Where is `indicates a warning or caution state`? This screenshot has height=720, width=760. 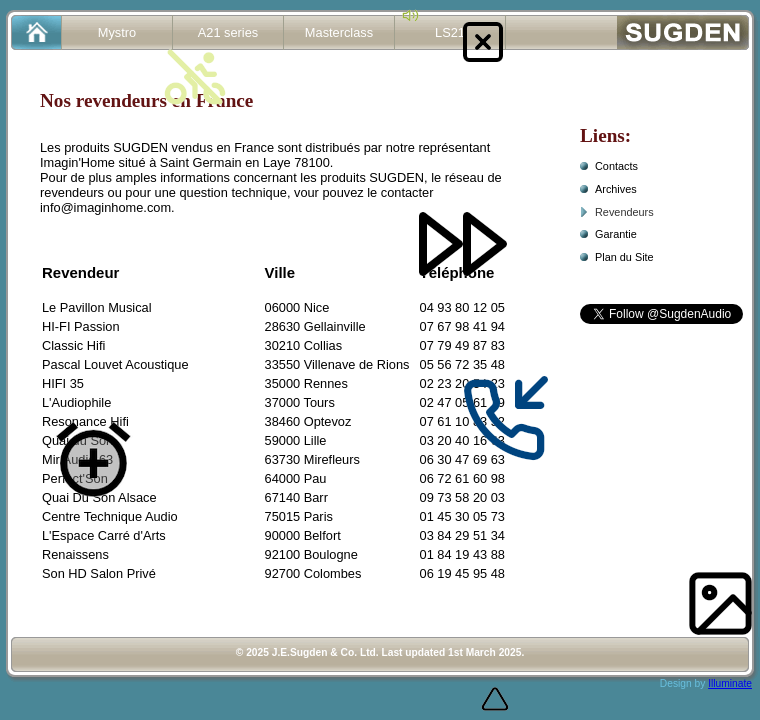
indicates a warning or caution state is located at coordinates (495, 699).